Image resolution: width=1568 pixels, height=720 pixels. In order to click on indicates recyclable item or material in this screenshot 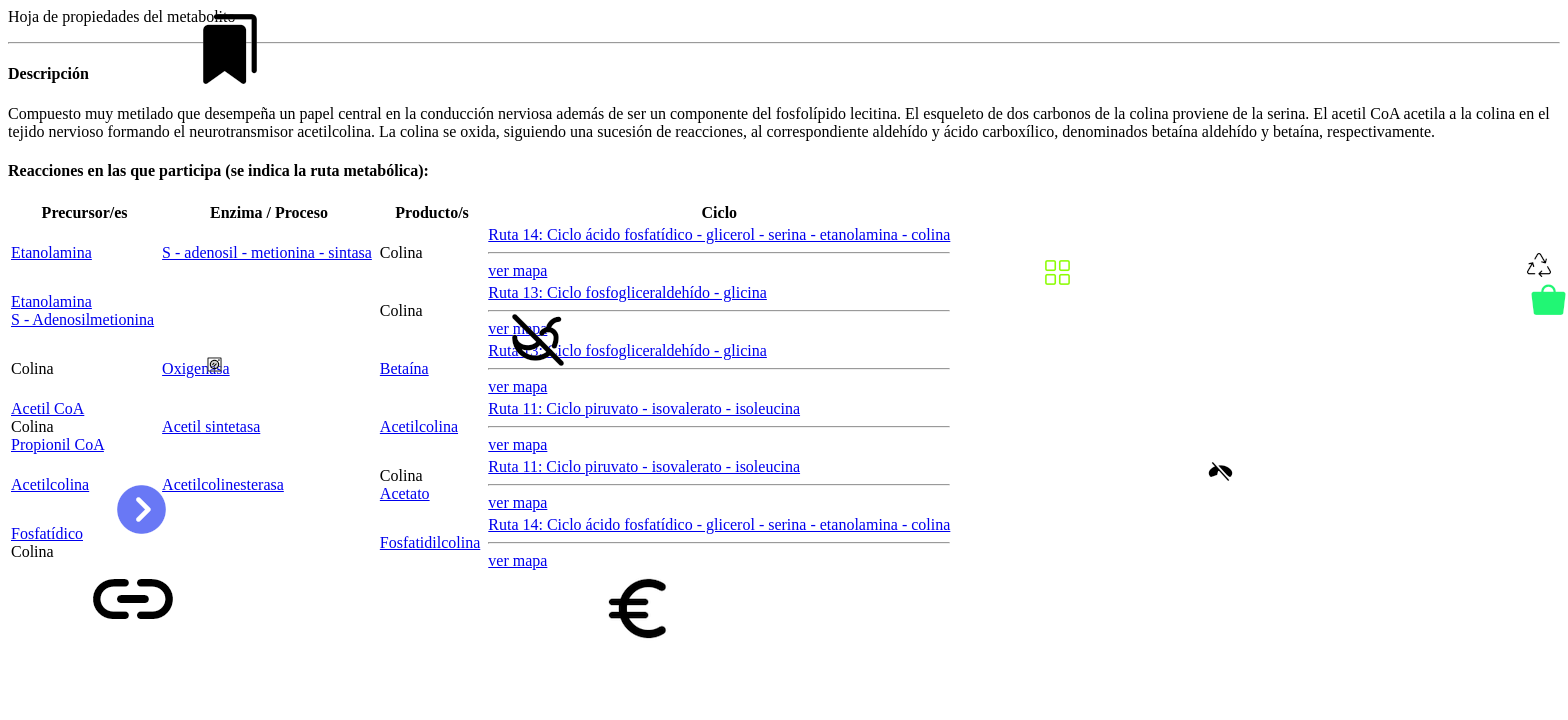, I will do `click(1539, 265)`.